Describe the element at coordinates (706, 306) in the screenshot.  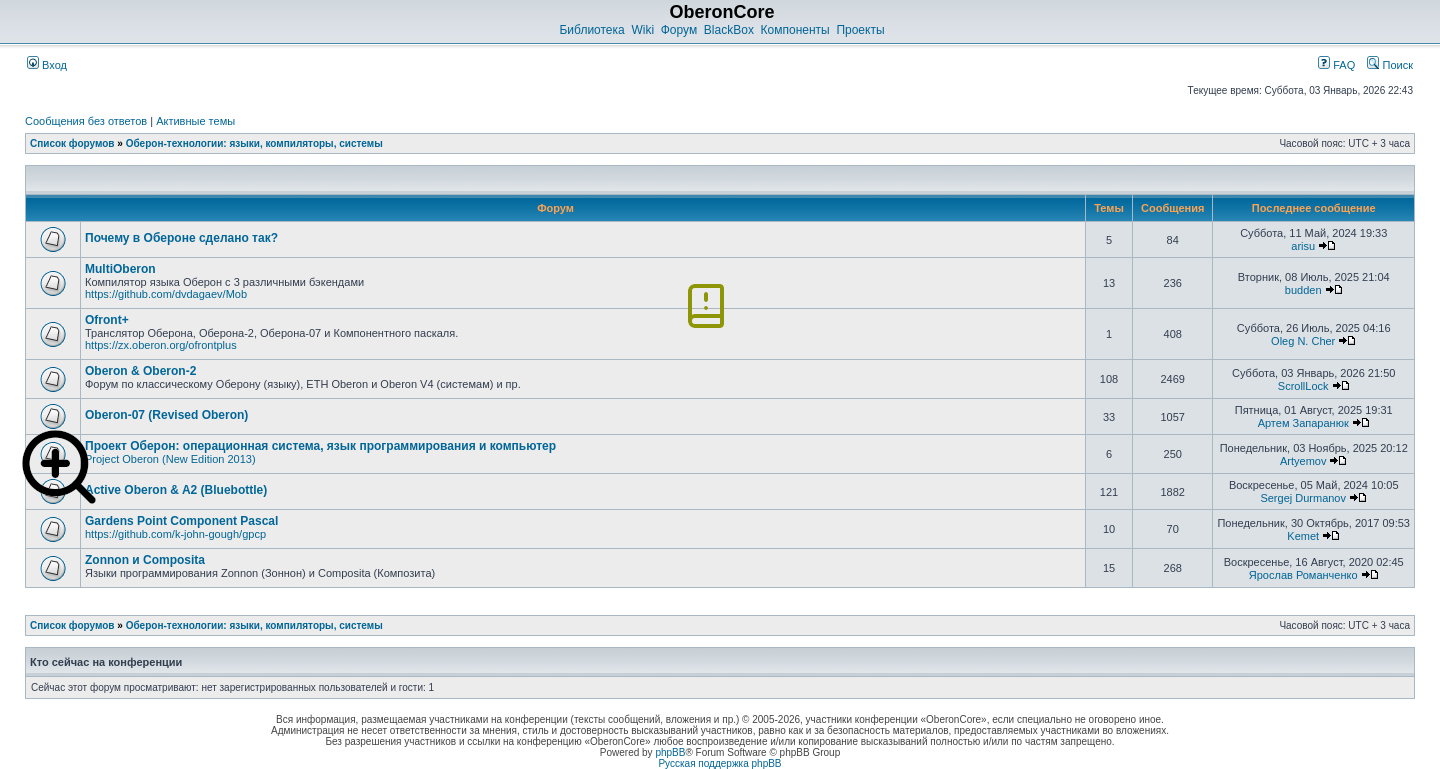
I see `indicates an alert or notification related to a book or reading item` at that location.